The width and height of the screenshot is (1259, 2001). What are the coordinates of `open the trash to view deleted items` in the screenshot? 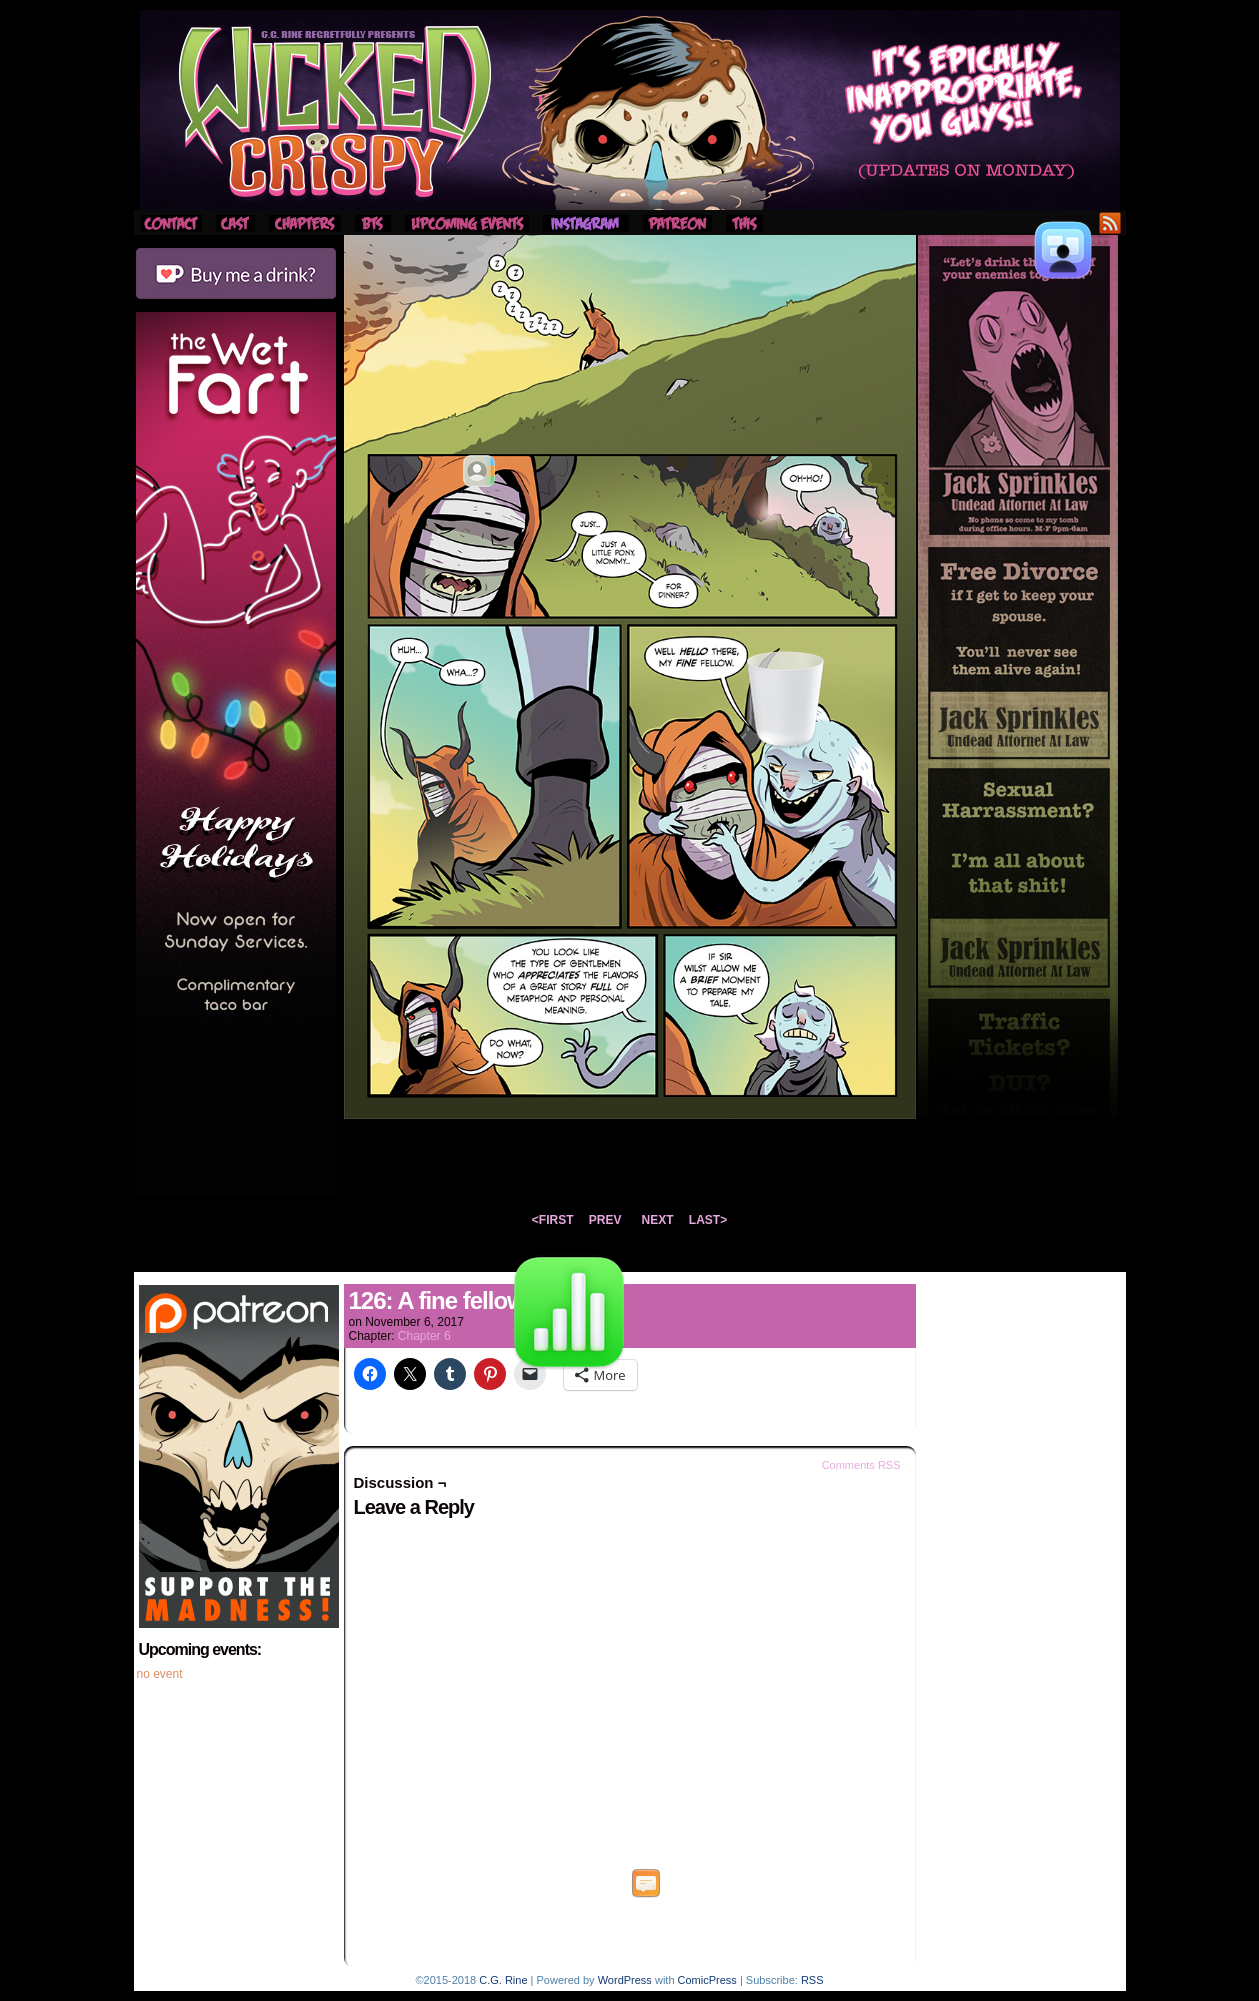 It's located at (785, 698).